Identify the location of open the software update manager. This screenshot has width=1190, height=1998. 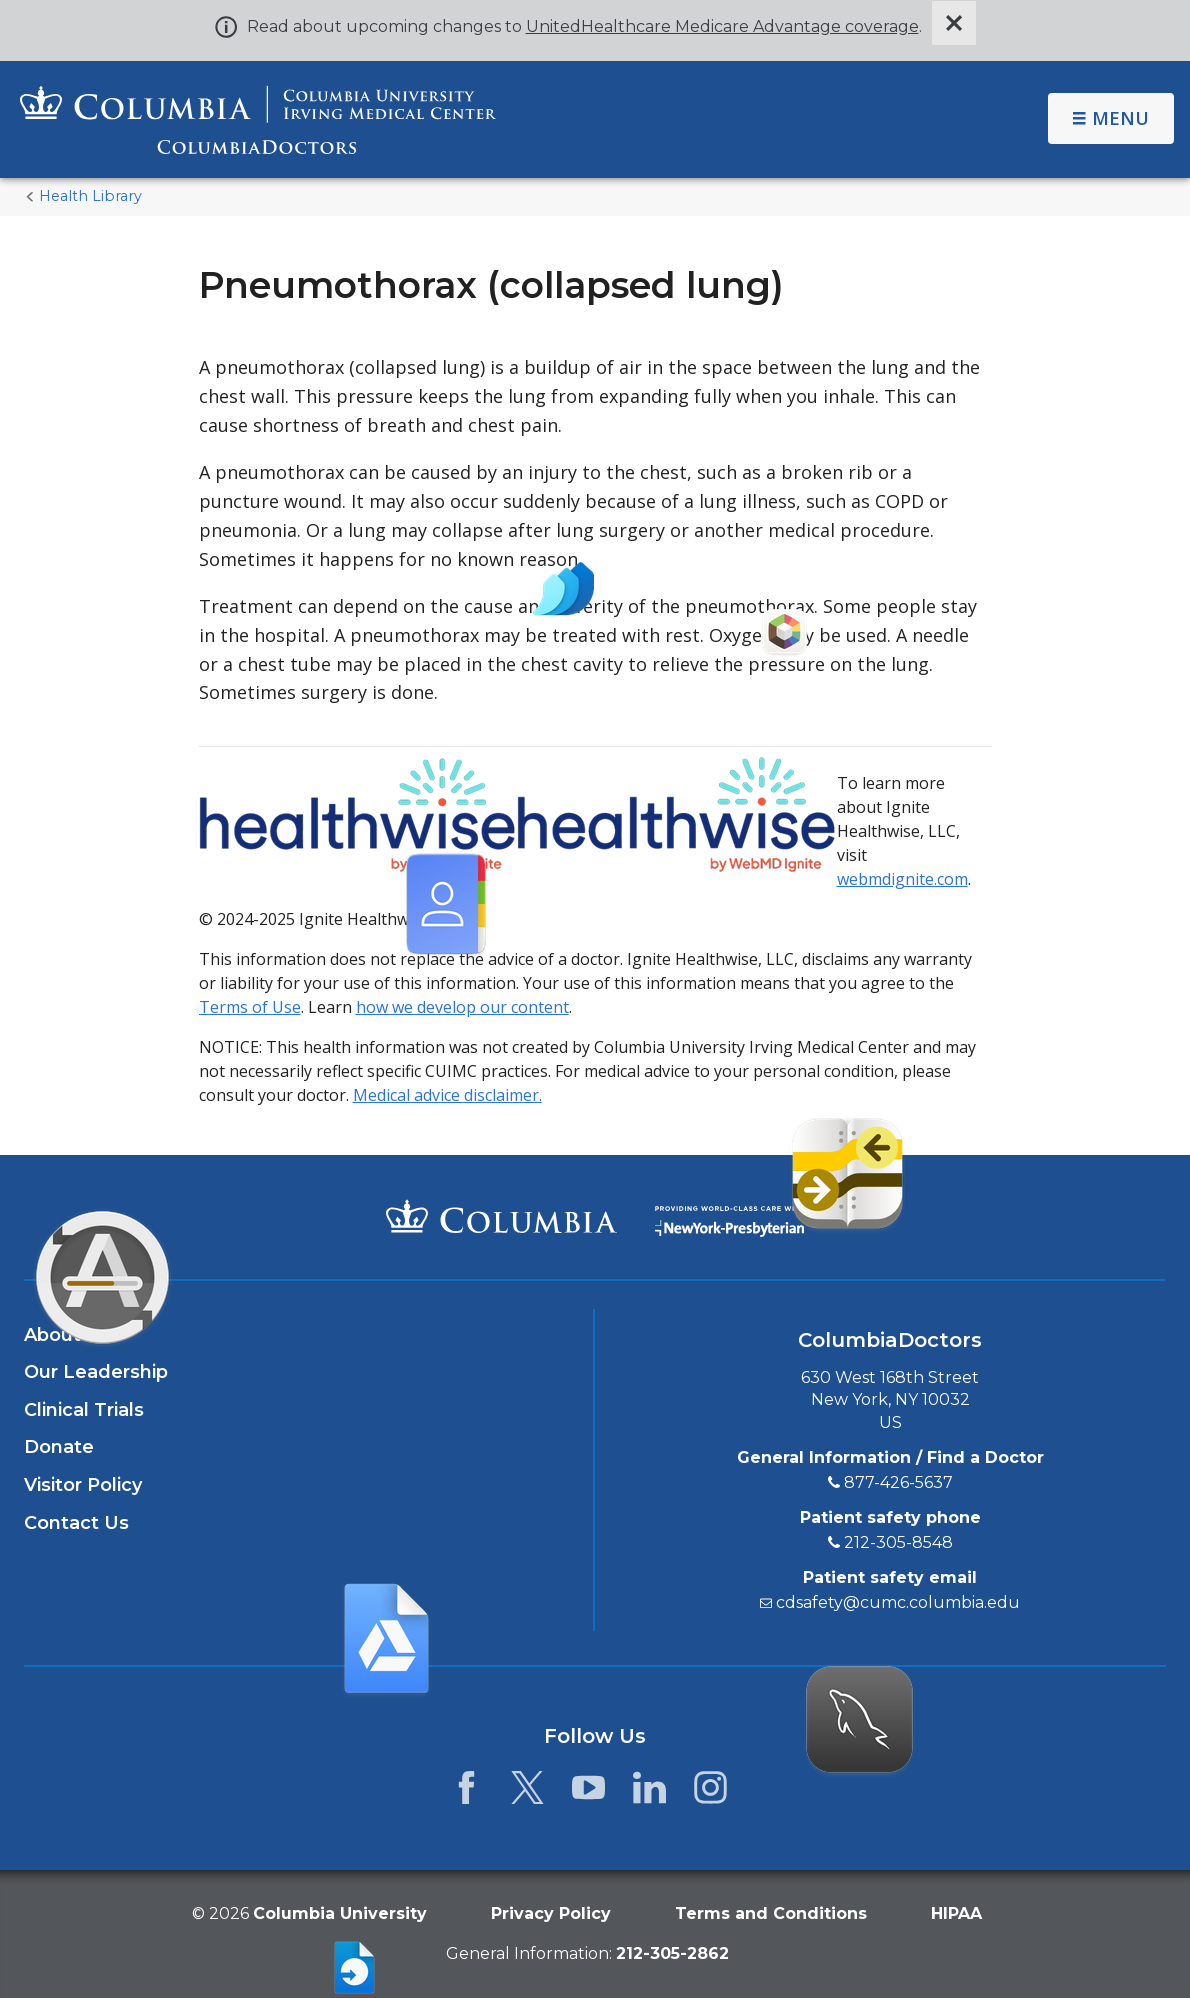
(102, 1277).